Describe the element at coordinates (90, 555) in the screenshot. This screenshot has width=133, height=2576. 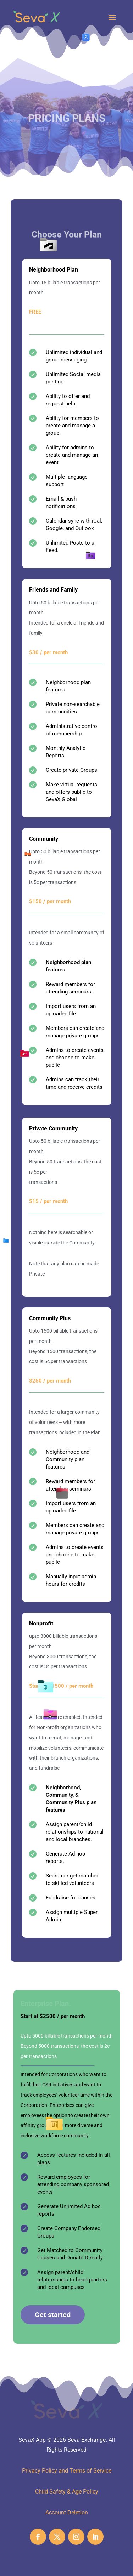
I see `open folder containing Adobe Rush project files` at that location.